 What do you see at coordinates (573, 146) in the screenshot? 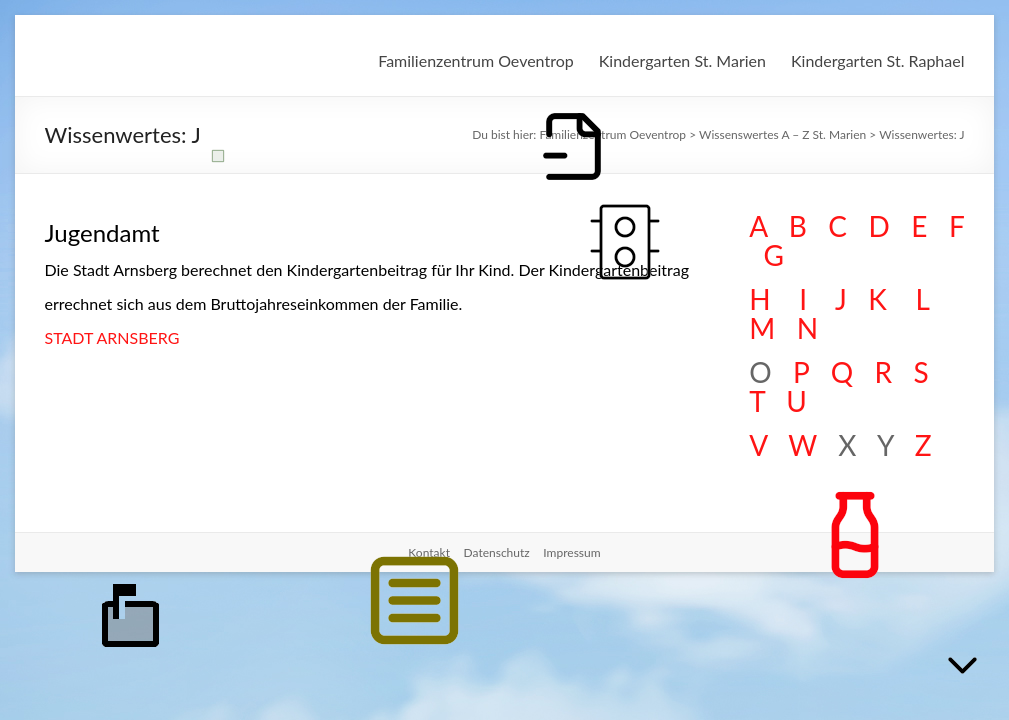
I see `remove content from a file` at bounding box center [573, 146].